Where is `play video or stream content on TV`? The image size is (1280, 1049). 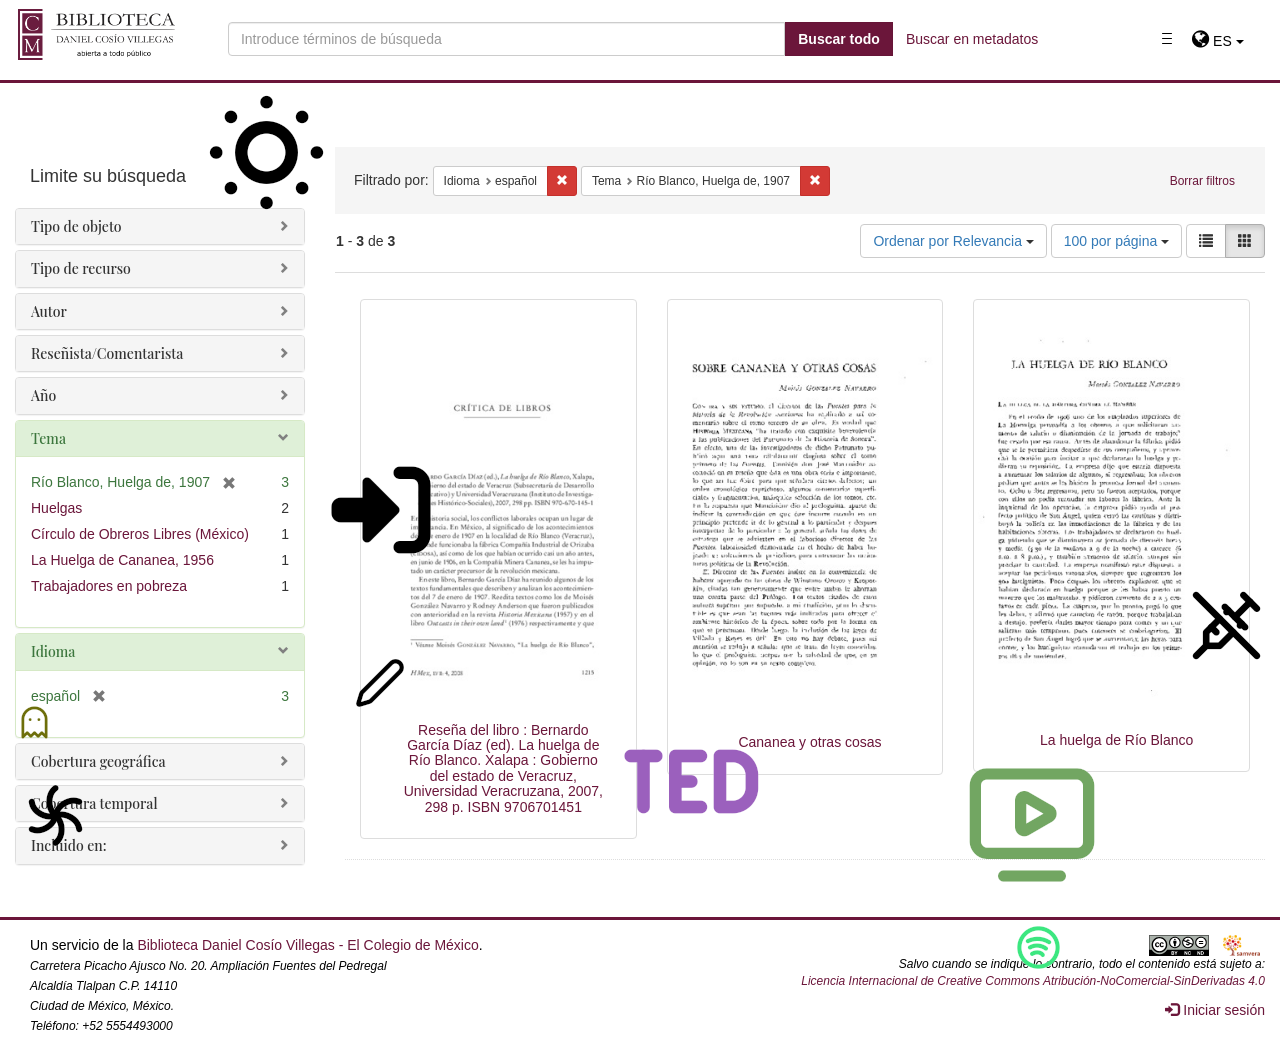 play video or stream content on TV is located at coordinates (1032, 825).